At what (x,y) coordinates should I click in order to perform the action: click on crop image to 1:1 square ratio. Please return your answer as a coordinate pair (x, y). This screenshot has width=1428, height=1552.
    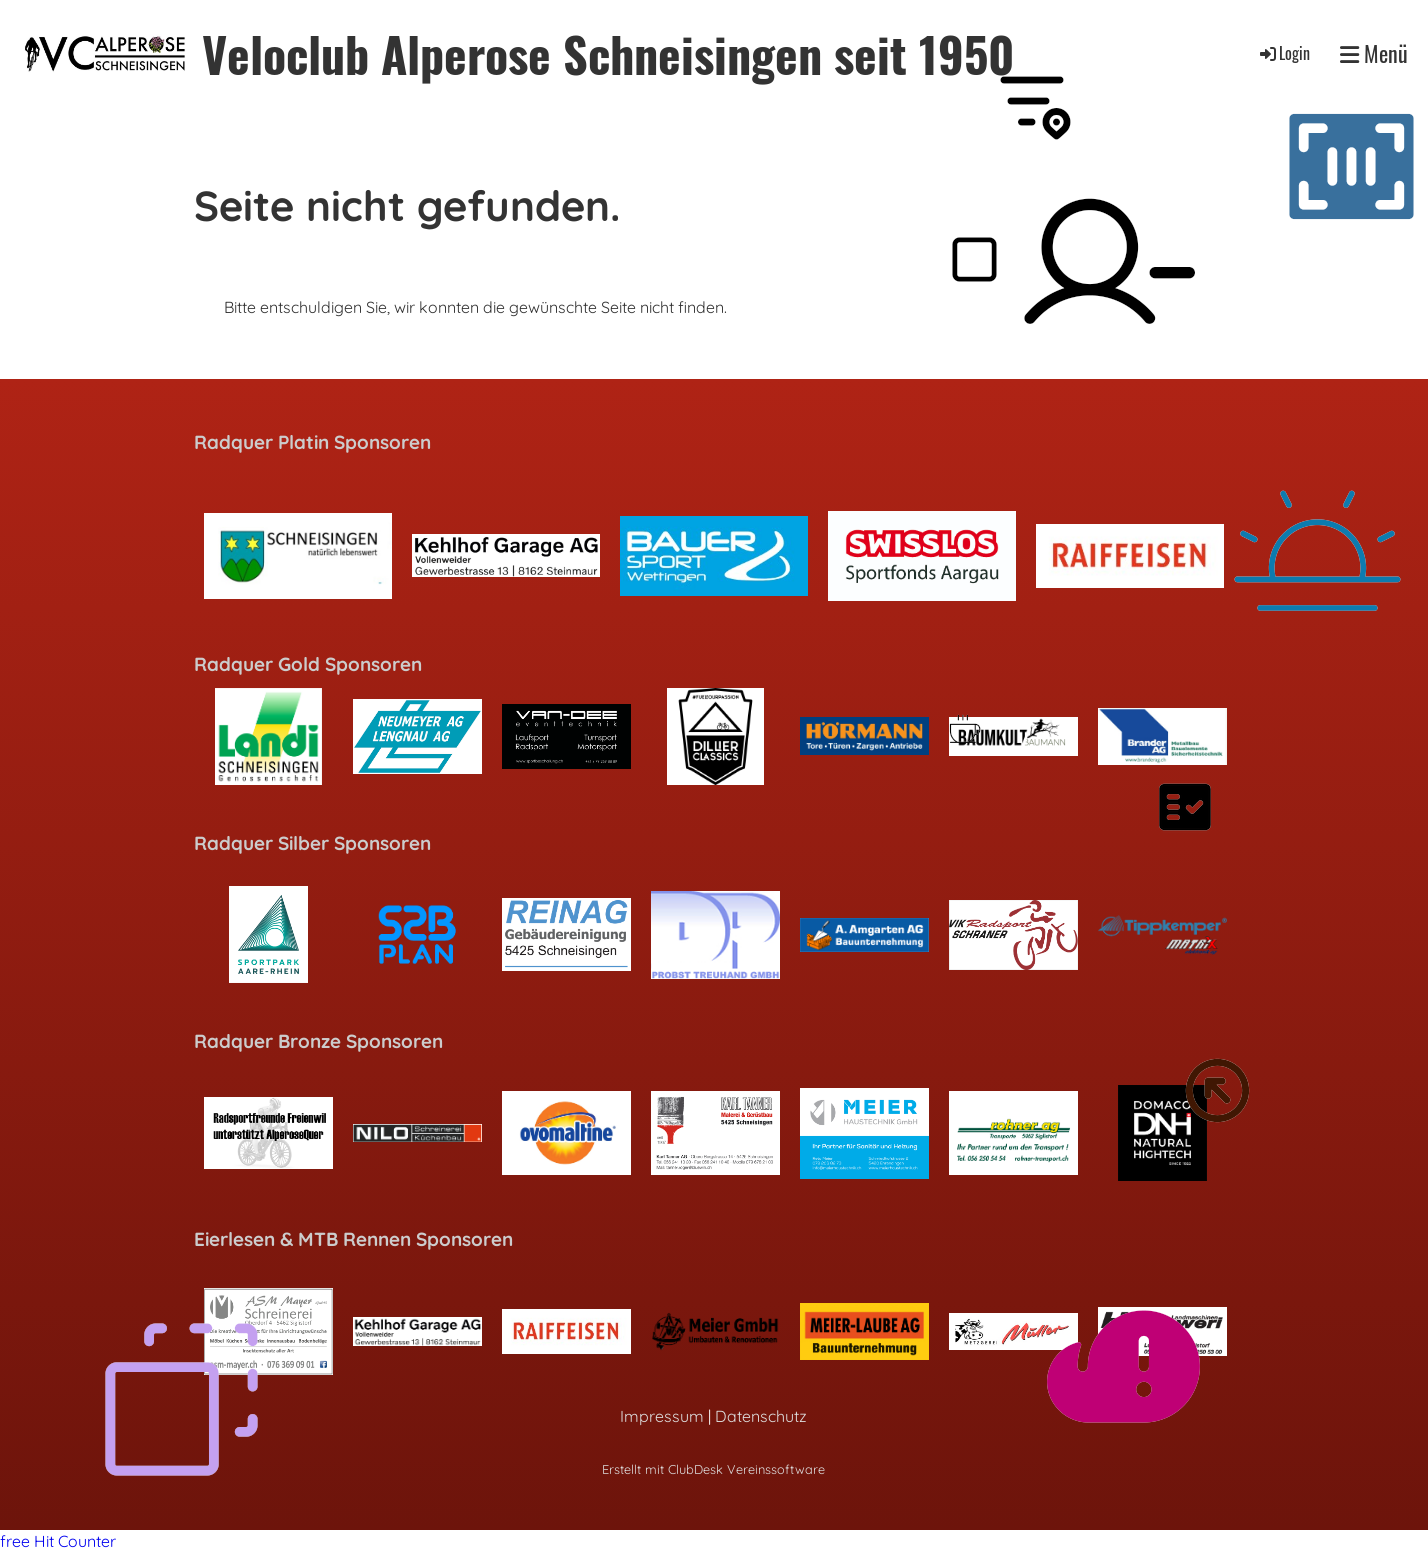
    Looking at the image, I should click on (974, 259).